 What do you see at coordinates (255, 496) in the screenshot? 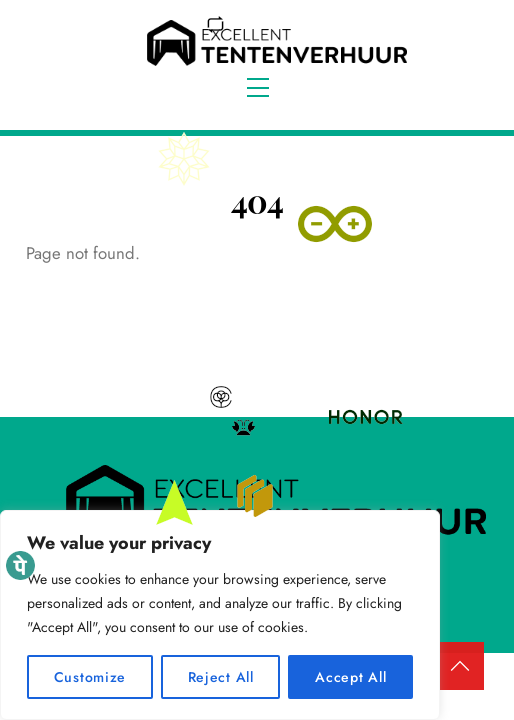
I see `dask library or framework branding` at bounding box center [255, 496].